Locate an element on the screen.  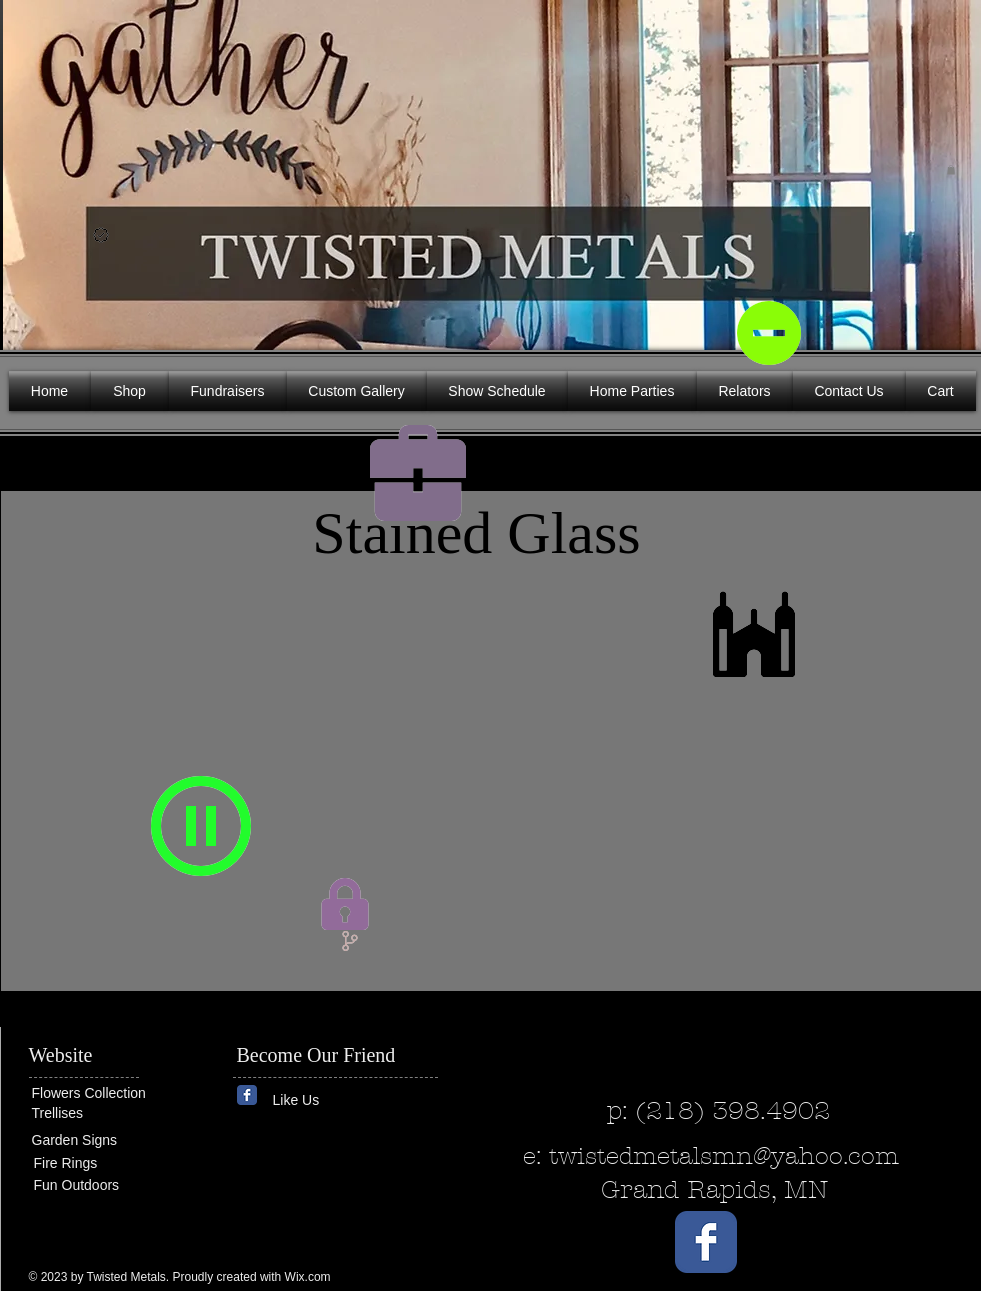
indicates a locked or secured item is located at coordinates (345, 904).